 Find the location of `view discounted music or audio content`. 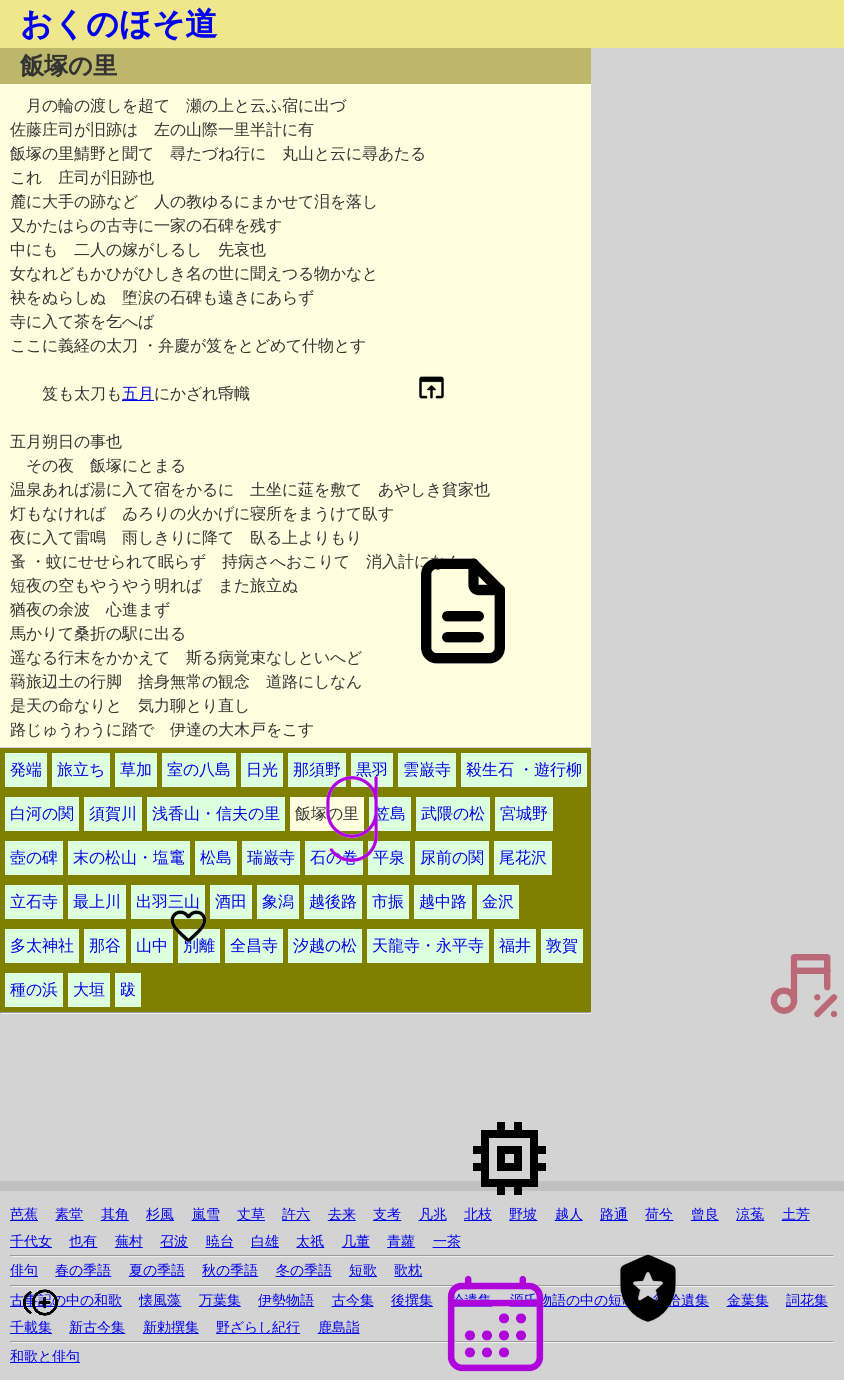

view discounted music or audio content is located at coordinates (804, 984).